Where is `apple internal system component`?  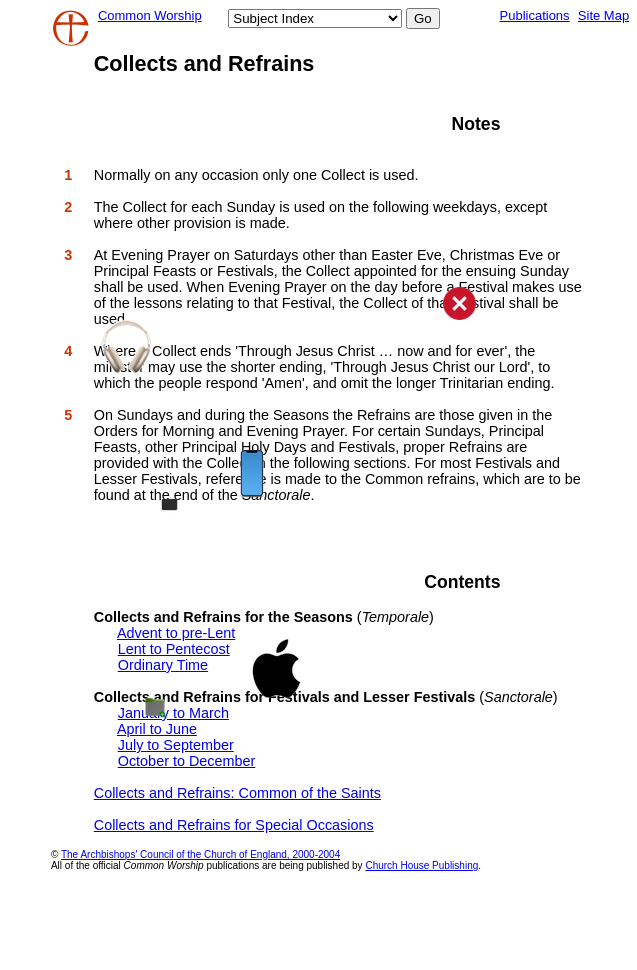
apple internal system component is located at coordinates (276, 668).